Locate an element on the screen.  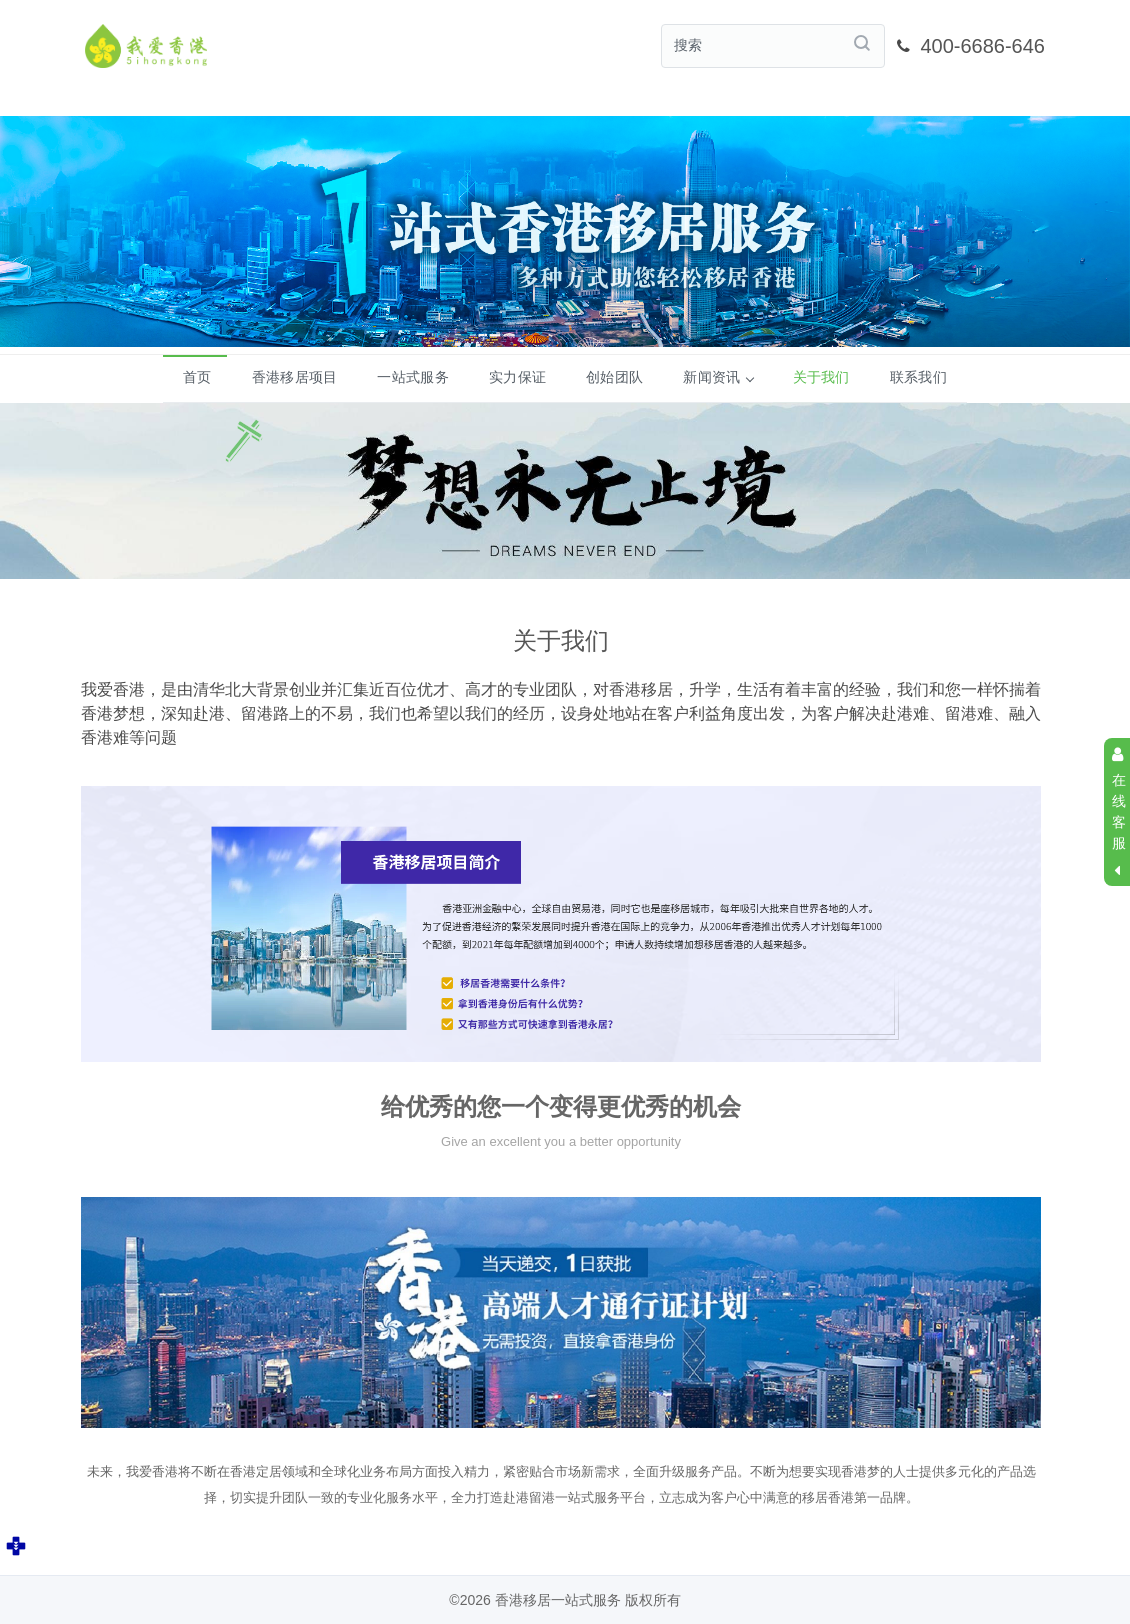
indicates religious or faith-based content is located at coordinates (245, 440).